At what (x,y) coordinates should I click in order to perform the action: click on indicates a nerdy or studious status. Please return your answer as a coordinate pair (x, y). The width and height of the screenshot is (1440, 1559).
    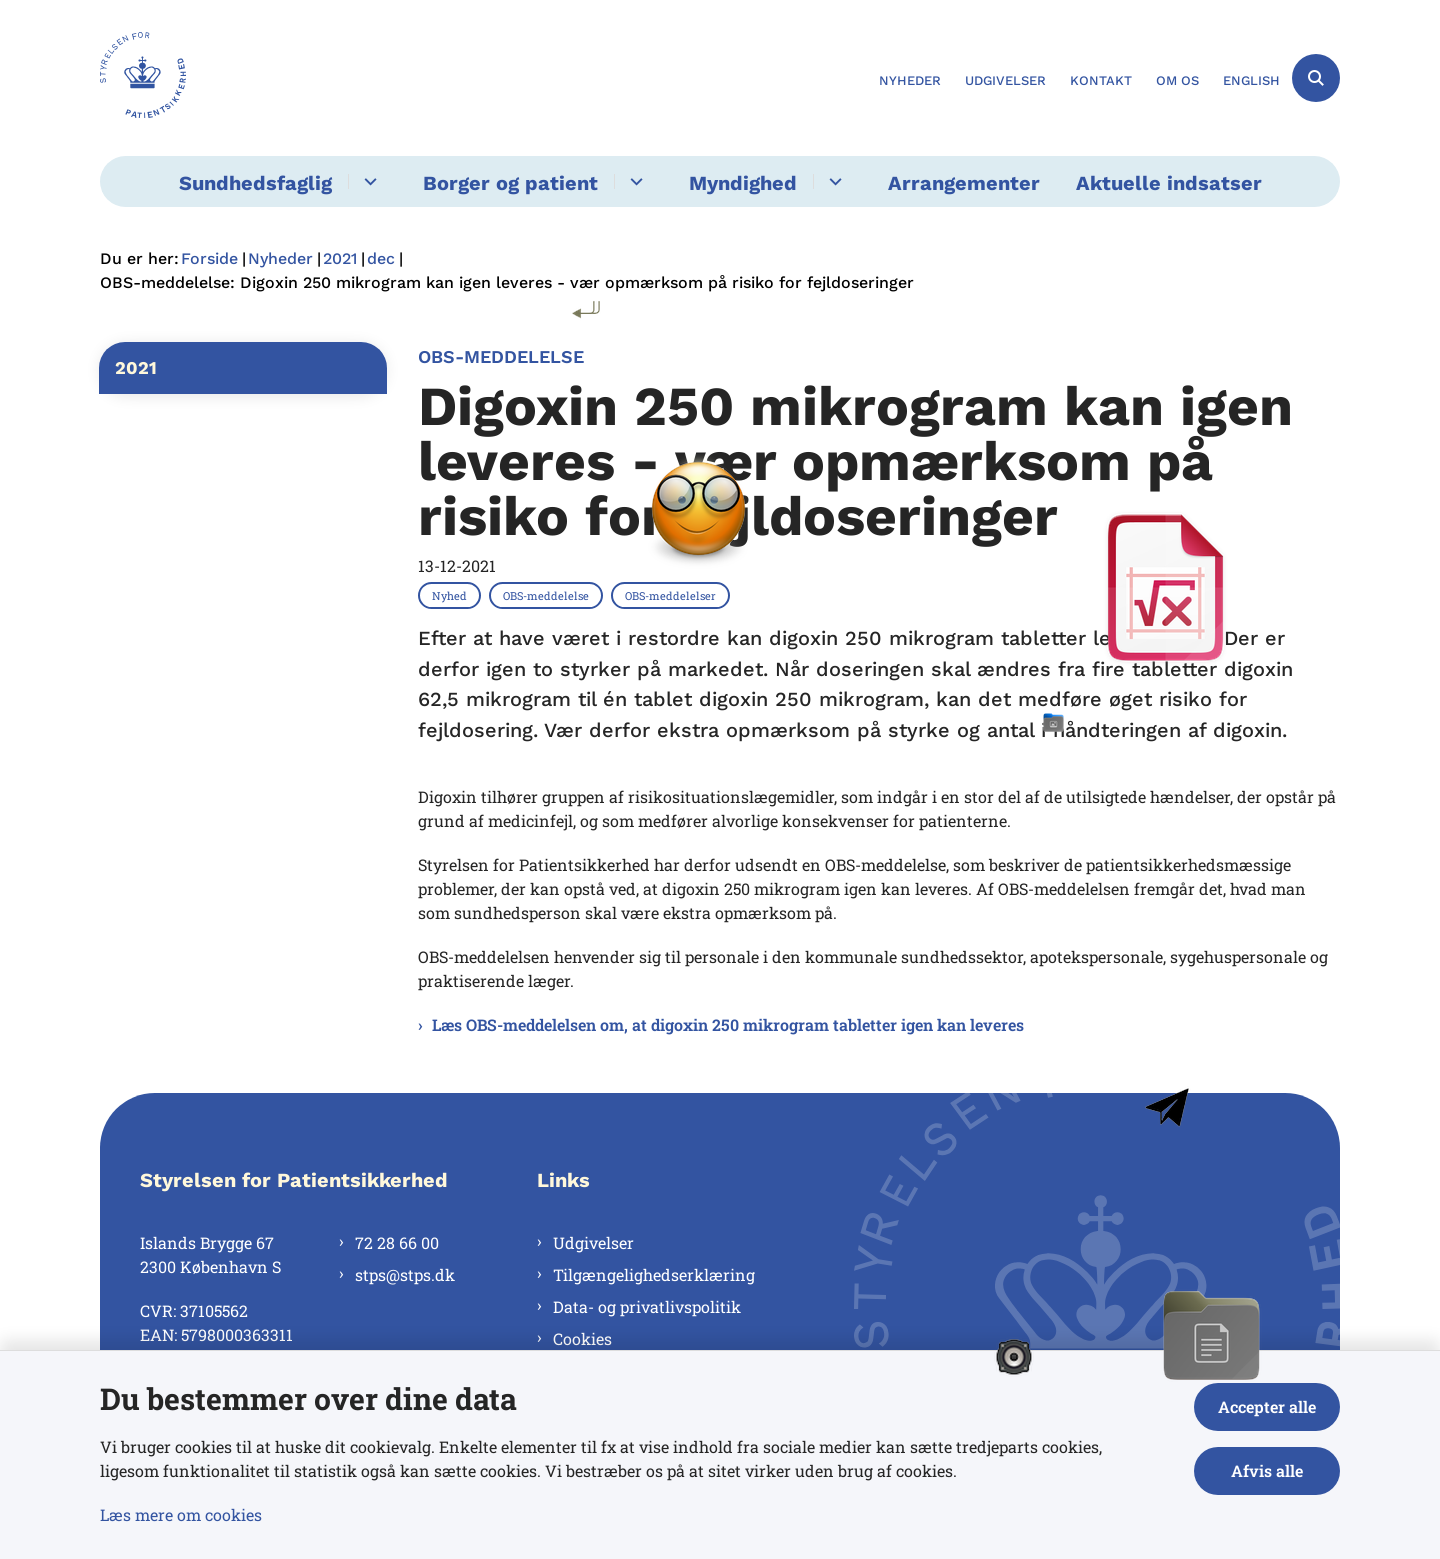
    Looking at the image, I should click on (699, 513).